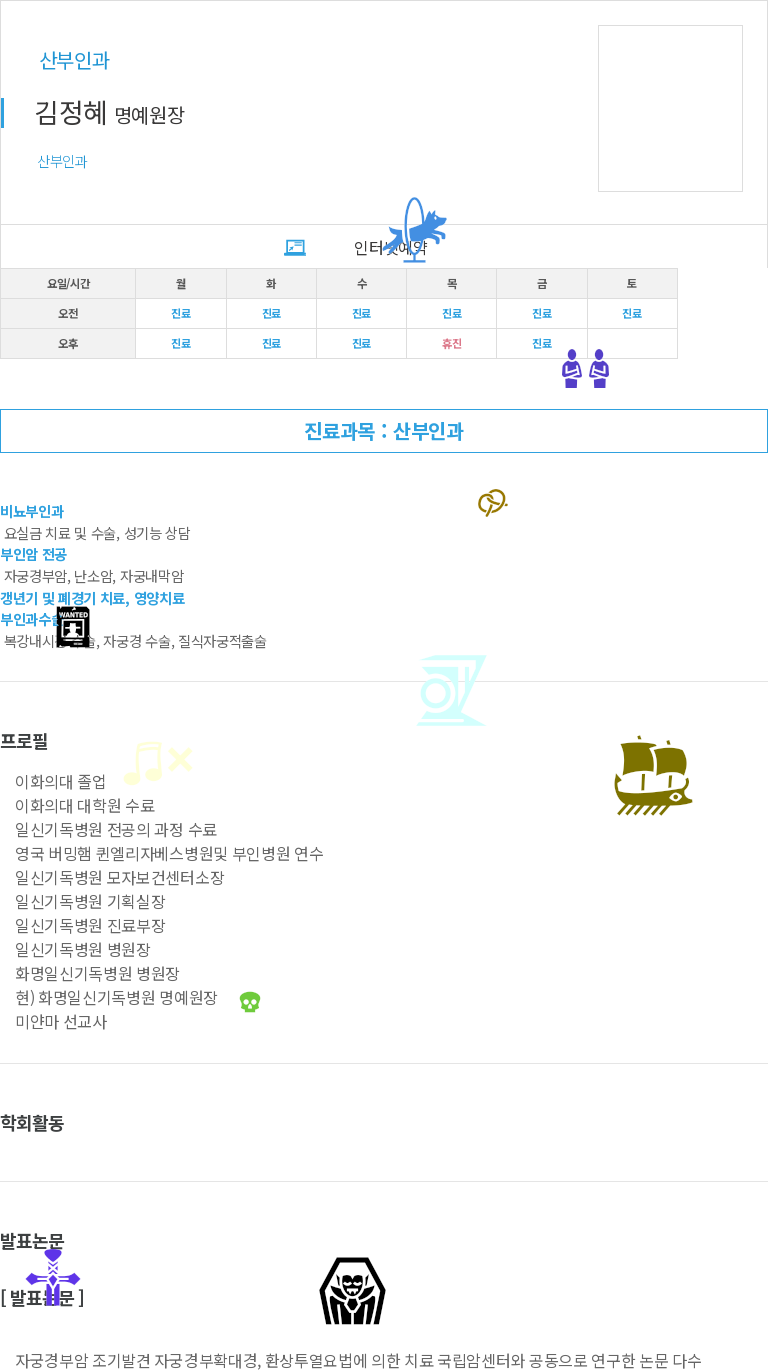 The image size is (768, 1372). I want to click on vampire character or enemy type in a game, so click(352, 1290).